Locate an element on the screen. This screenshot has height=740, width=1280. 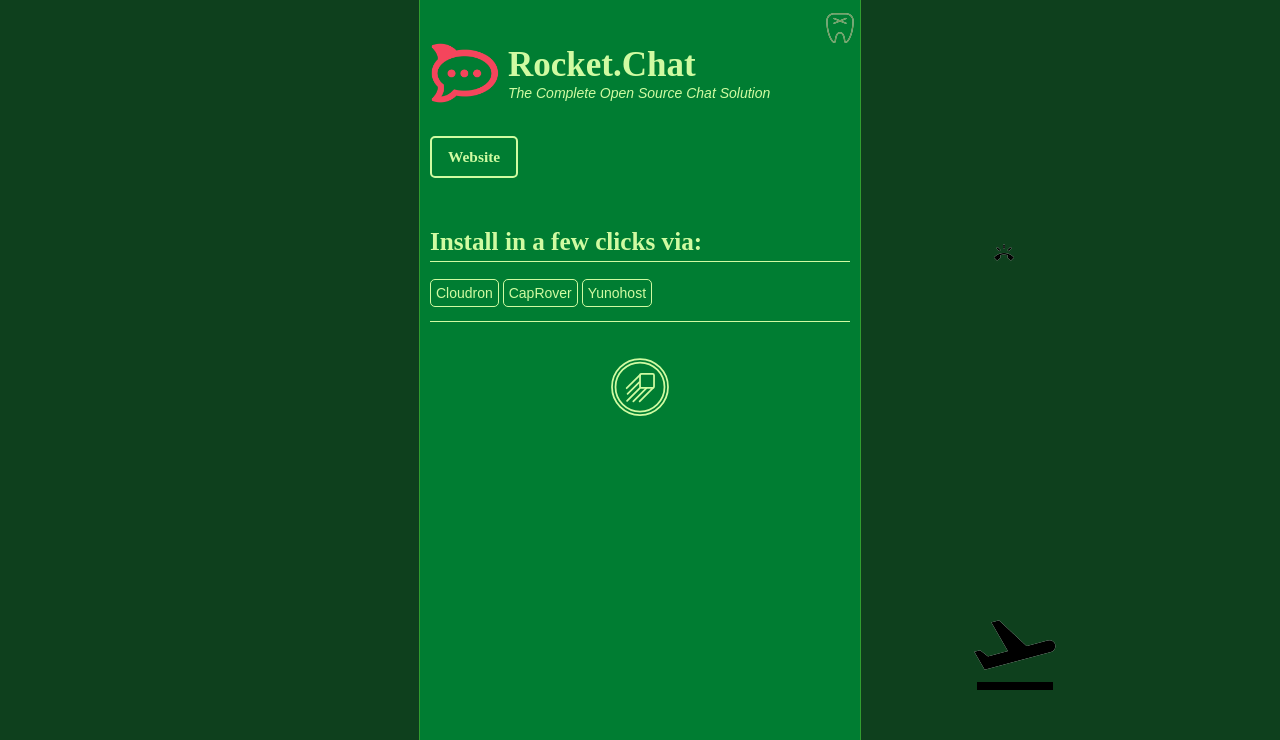
view flight departure information is located at coordinates (1015, 654).